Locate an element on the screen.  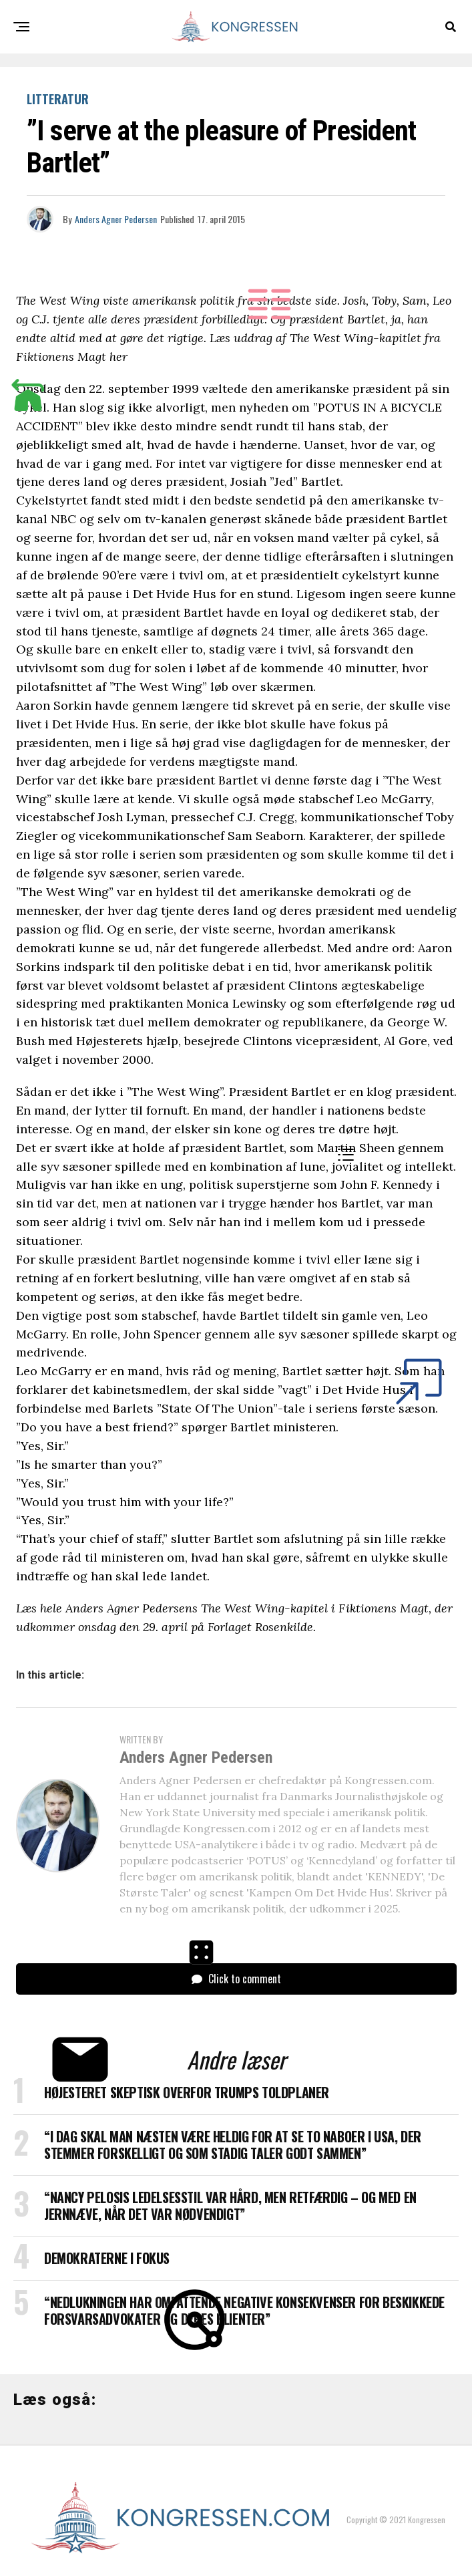
switch to multi-column text layout is located at coordinates (269, 305).